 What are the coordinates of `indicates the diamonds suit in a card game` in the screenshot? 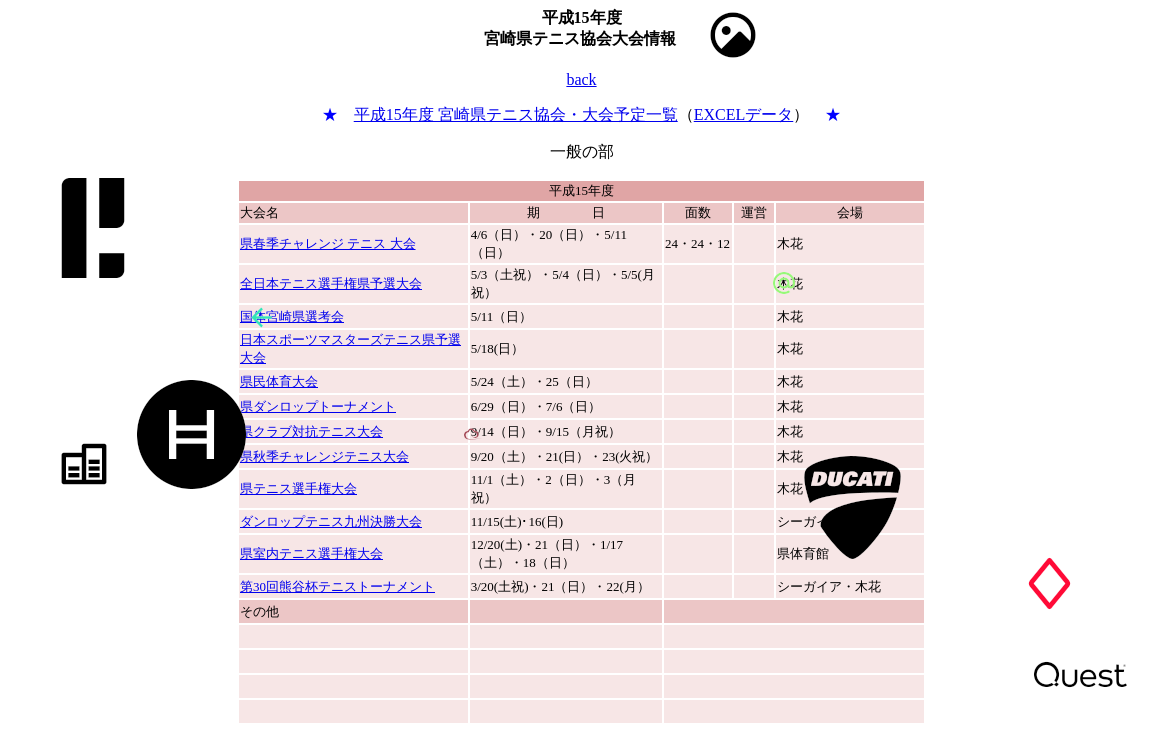 It's located at (1049, 583).